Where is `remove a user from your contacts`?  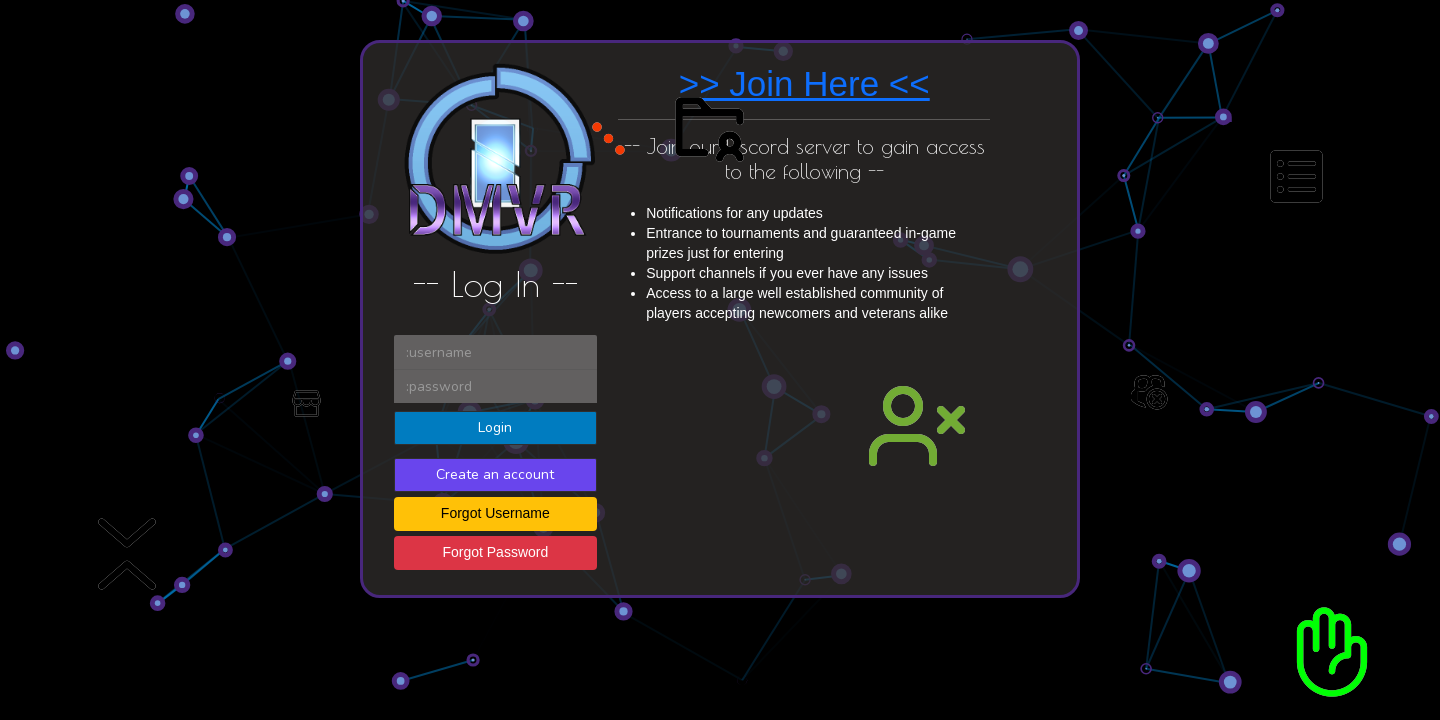 remove a user from your contacts is located at coordinates (917, 426).